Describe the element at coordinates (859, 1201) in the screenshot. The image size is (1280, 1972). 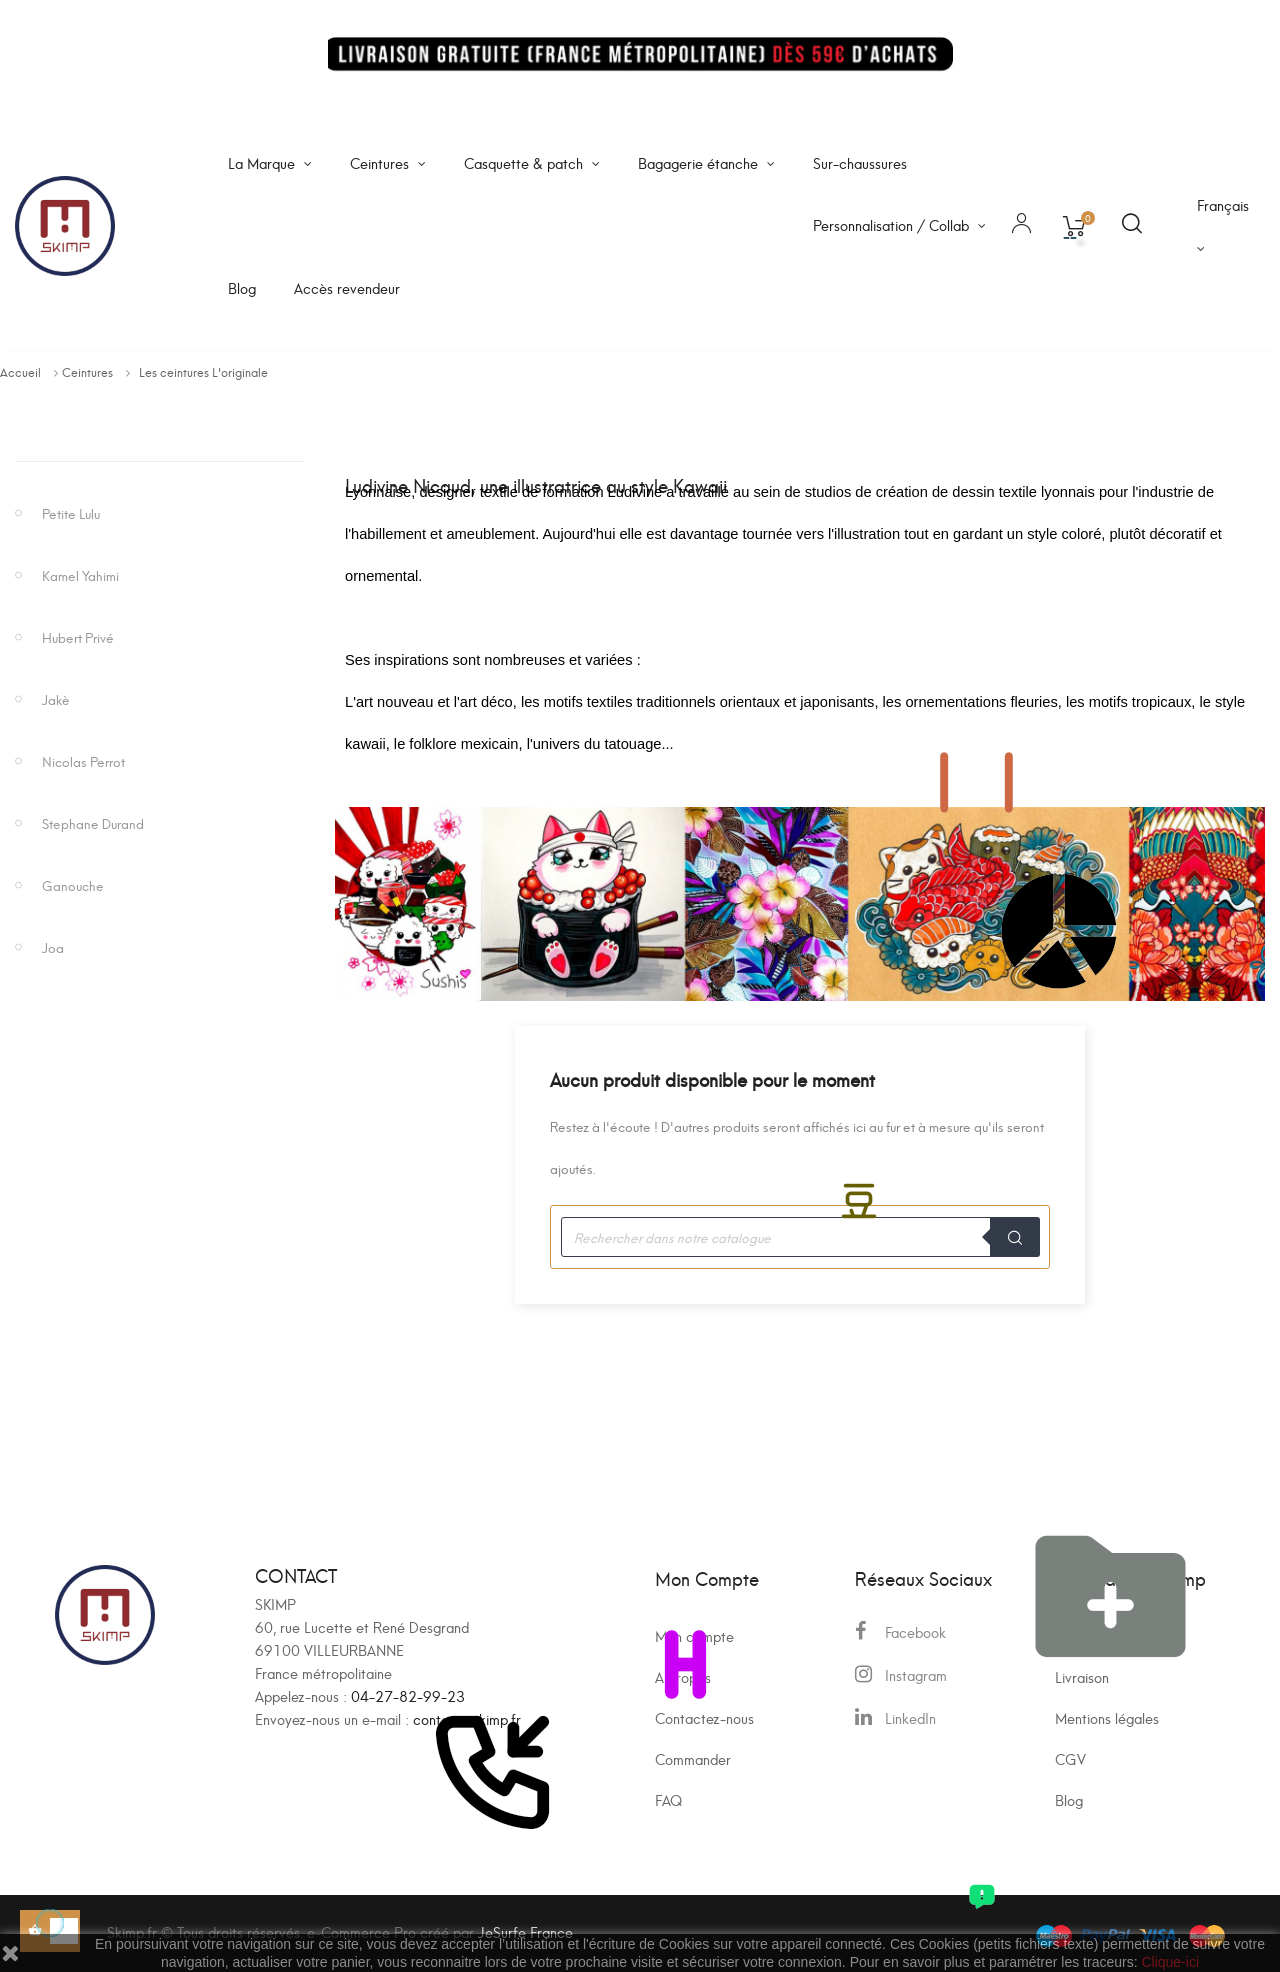
I see `open Douban app` at that location.